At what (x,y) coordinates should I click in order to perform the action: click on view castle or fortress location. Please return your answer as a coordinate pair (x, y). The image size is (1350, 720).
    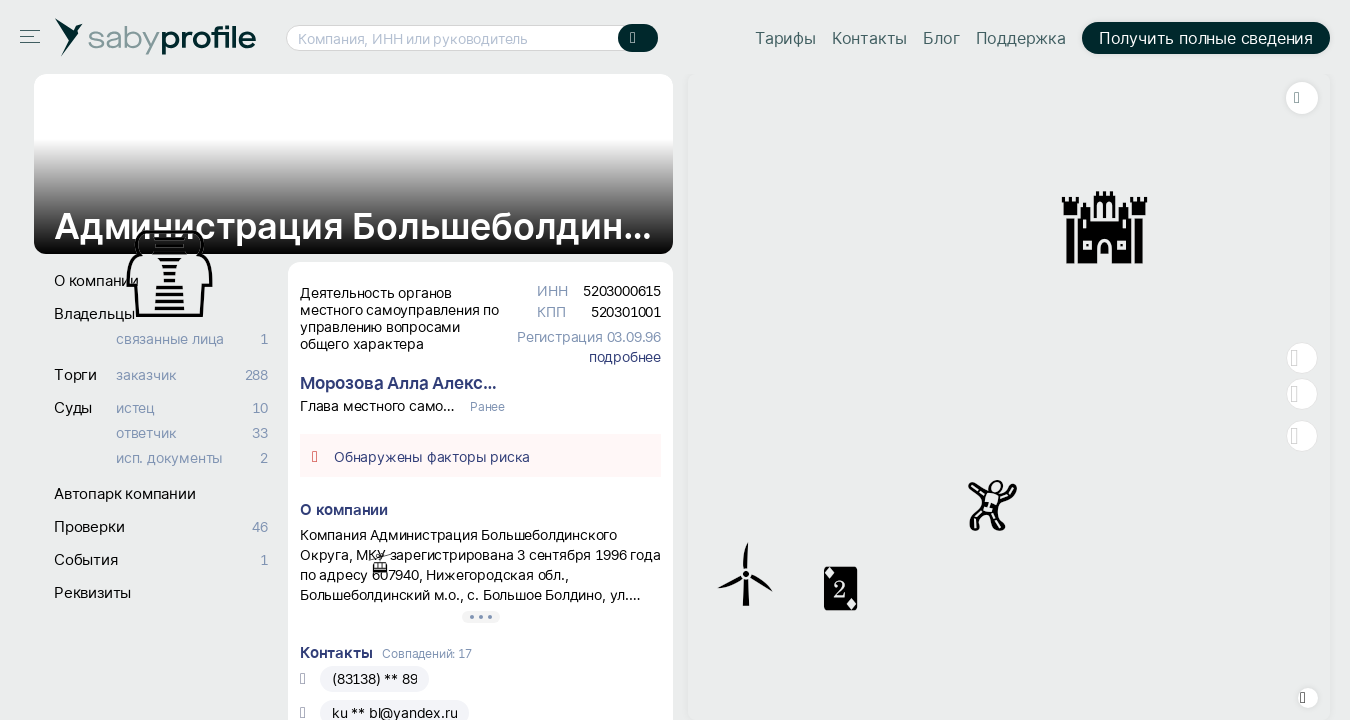
    Looking at the image, I should click on (1104, 222).